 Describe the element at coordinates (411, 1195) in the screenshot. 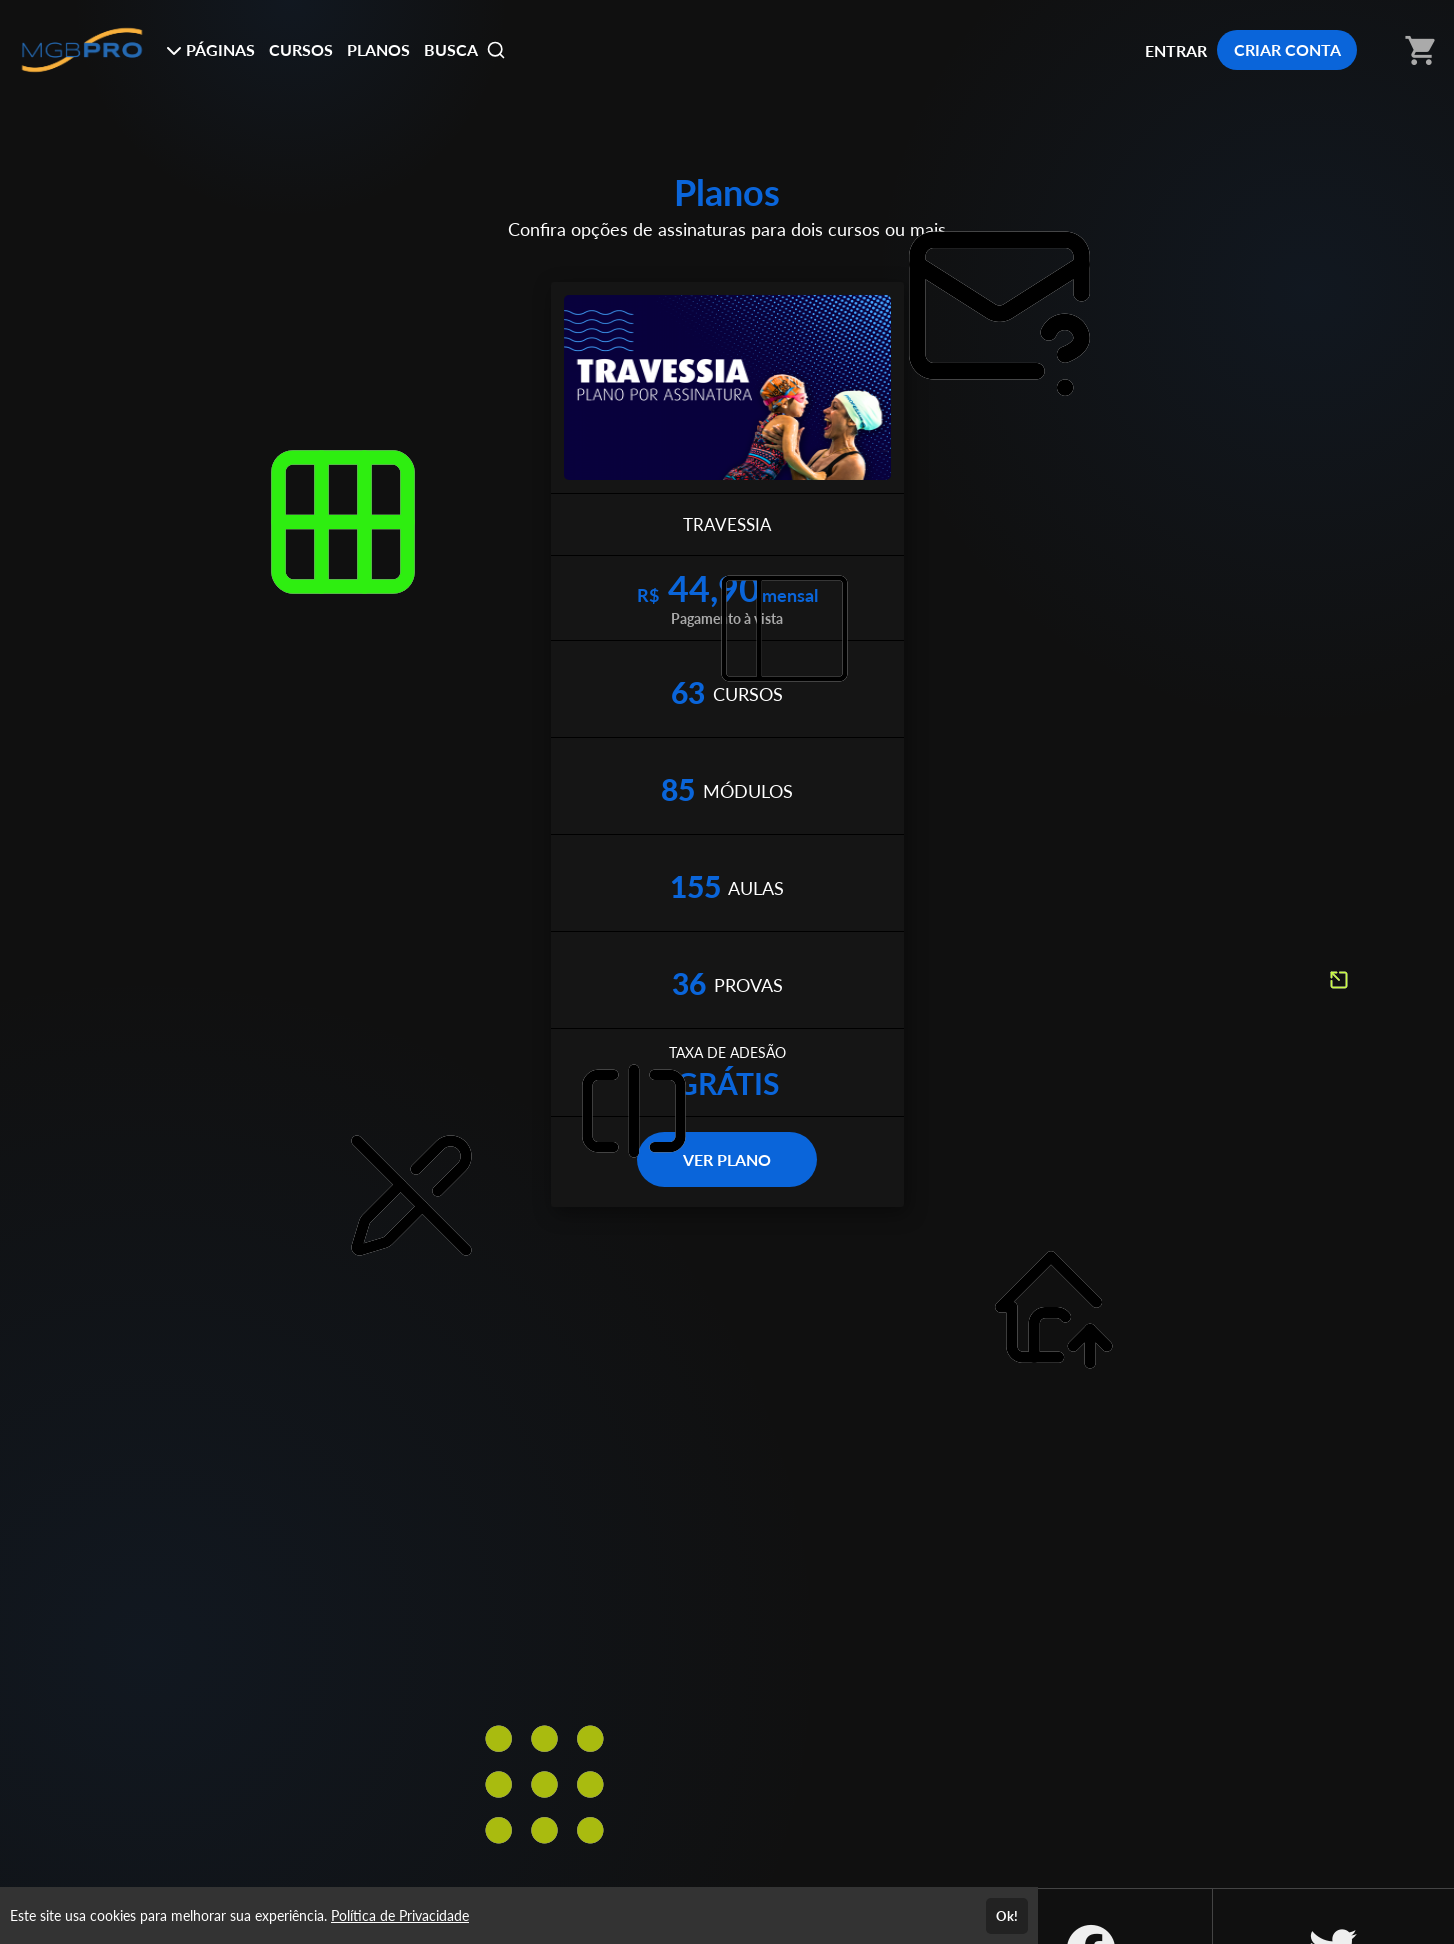

I see `indicates editing is disabled` at that location.